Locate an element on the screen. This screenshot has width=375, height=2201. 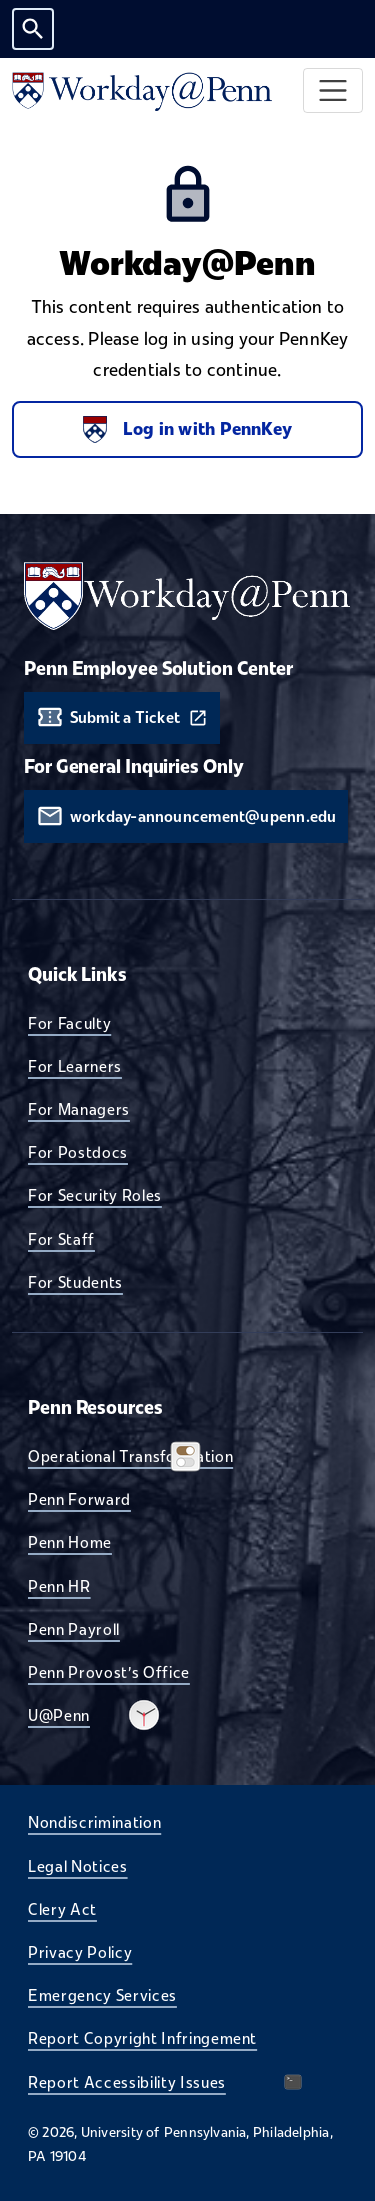
open the terminal application is located at coordinates (293, 2082).